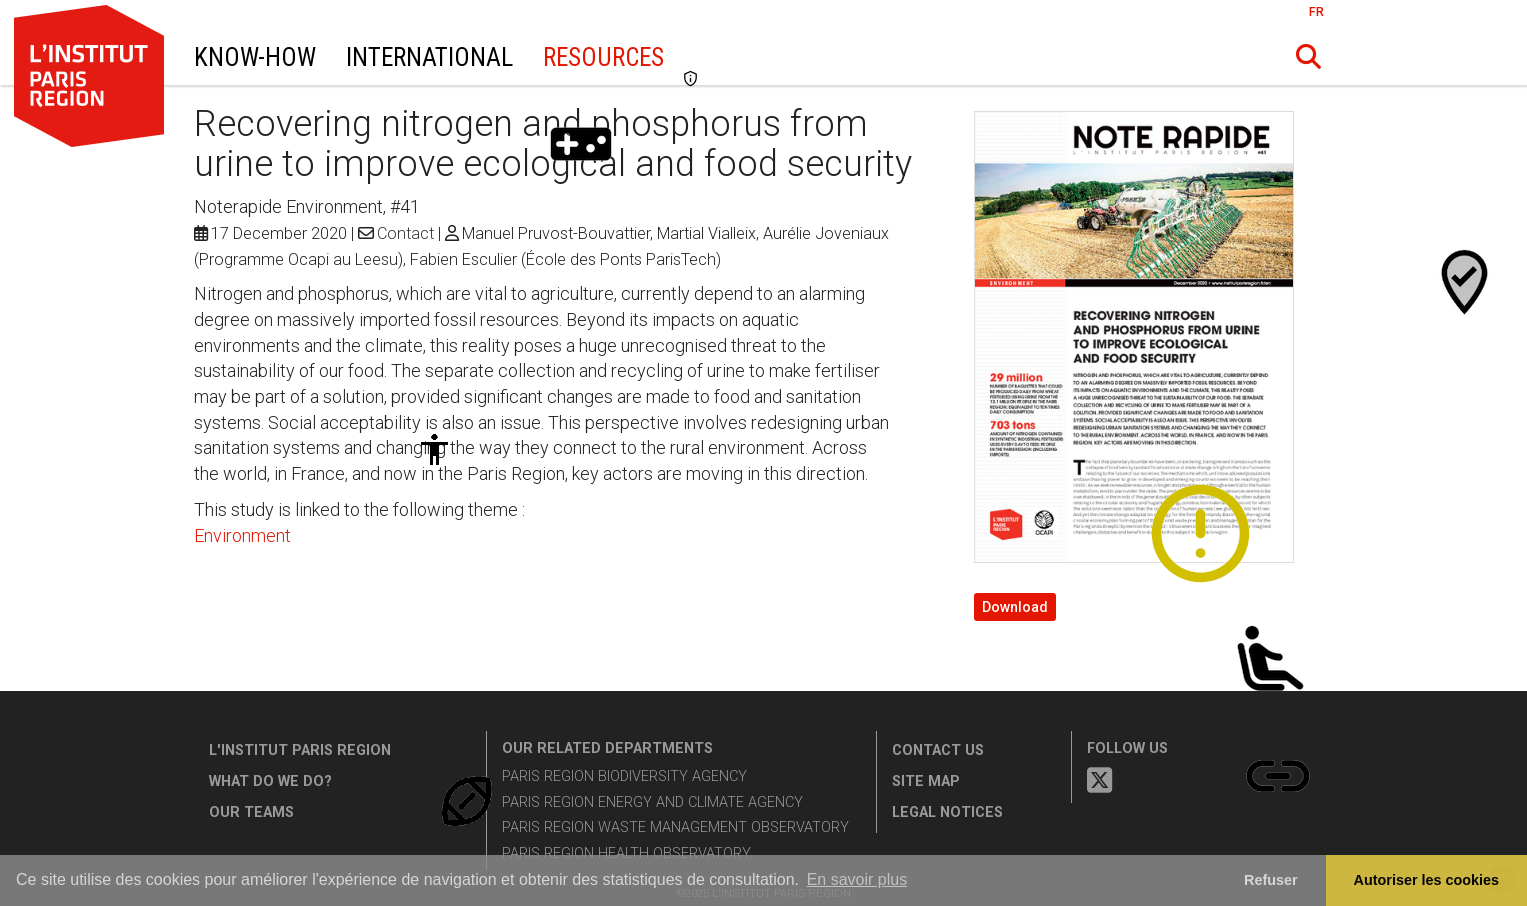 The width and height of the screenshot is (1527, 906). I want to click on copy or share a link, so click(1278, 776).